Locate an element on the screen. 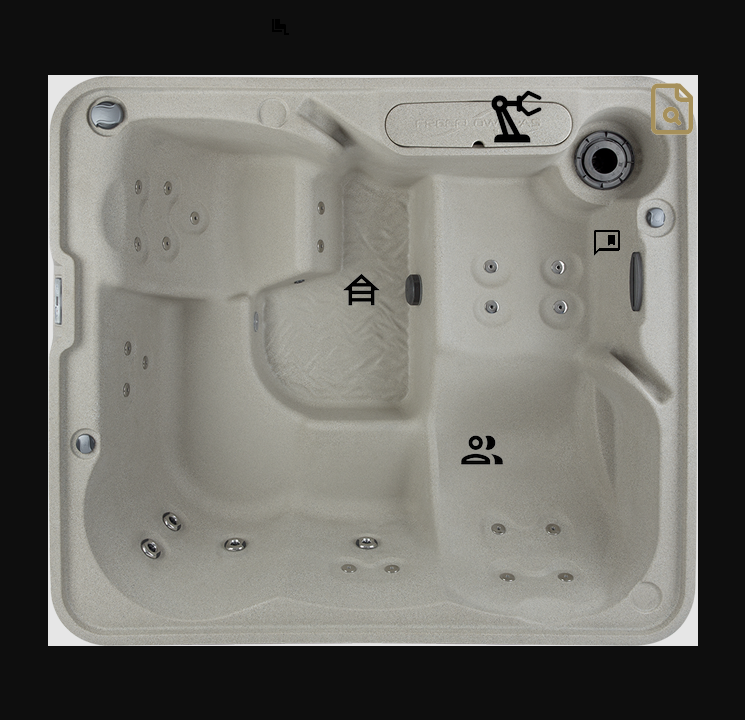  access manufacturing or industrial settings is located at coordinates (516, 117).